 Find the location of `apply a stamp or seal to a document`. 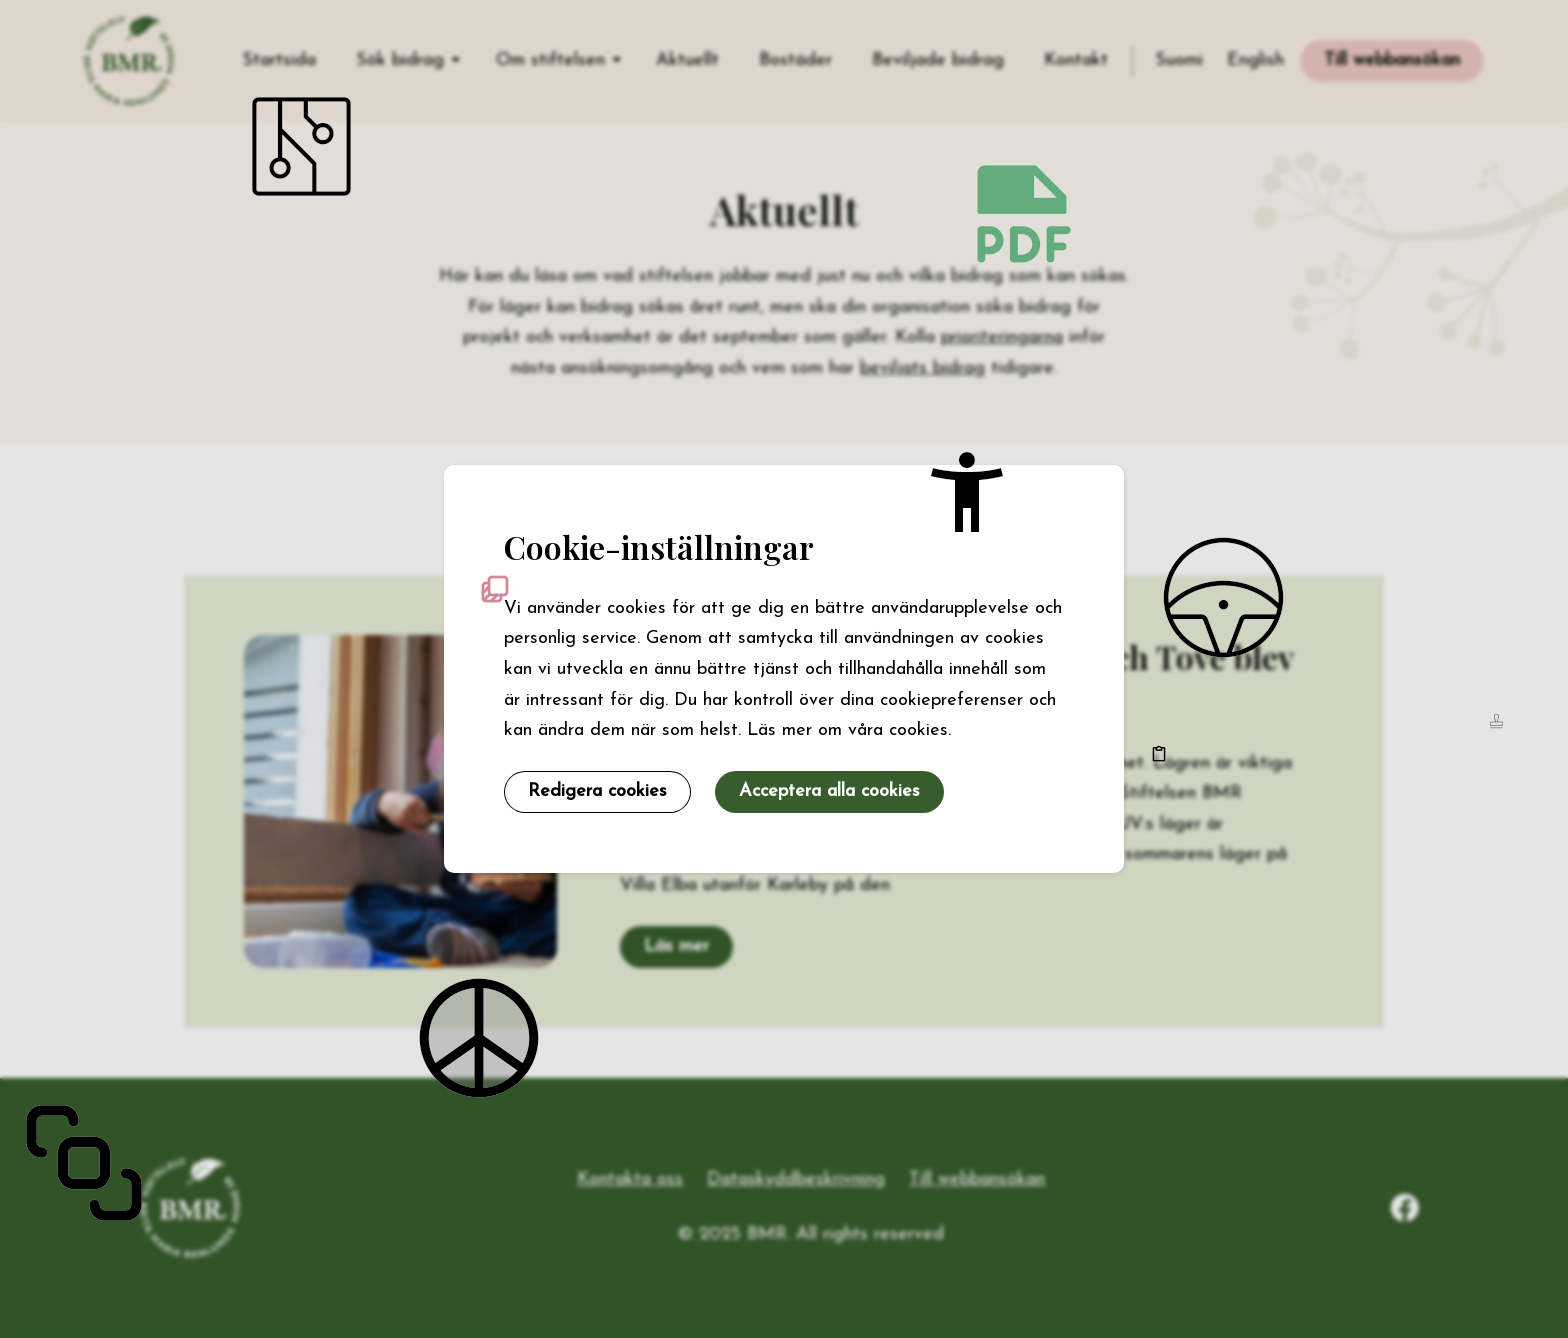

apply a stamp or seal to a document is located at coordinates (1496, 721).